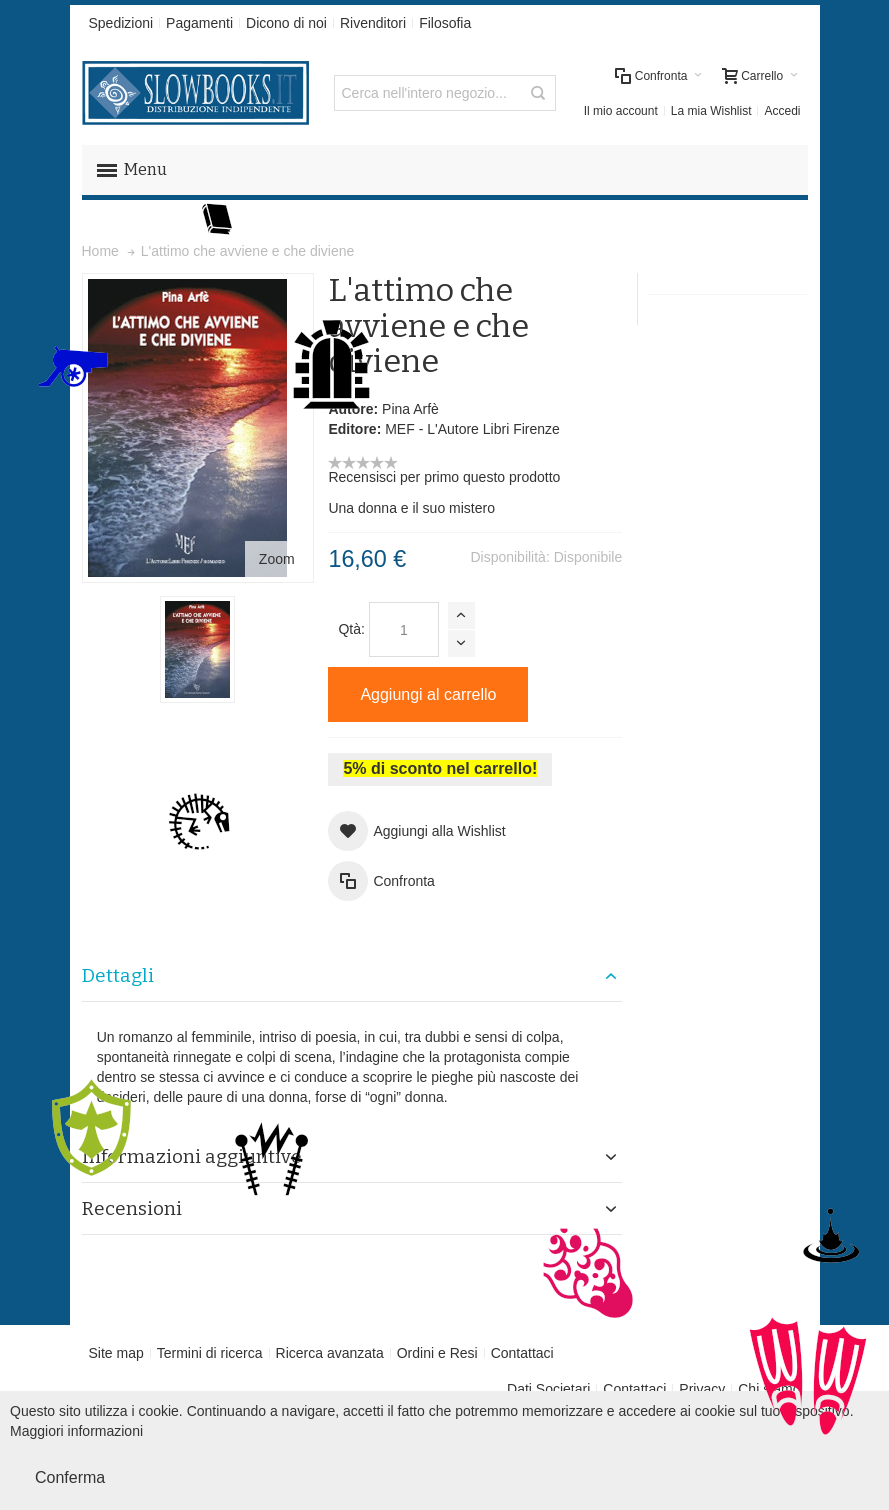 This screenshot has width=889, height=1510. What do you see at coordinates (808, 1376) in the screenshot?
I see `access swimming or diving activities` at bounding box center [808, 1376].